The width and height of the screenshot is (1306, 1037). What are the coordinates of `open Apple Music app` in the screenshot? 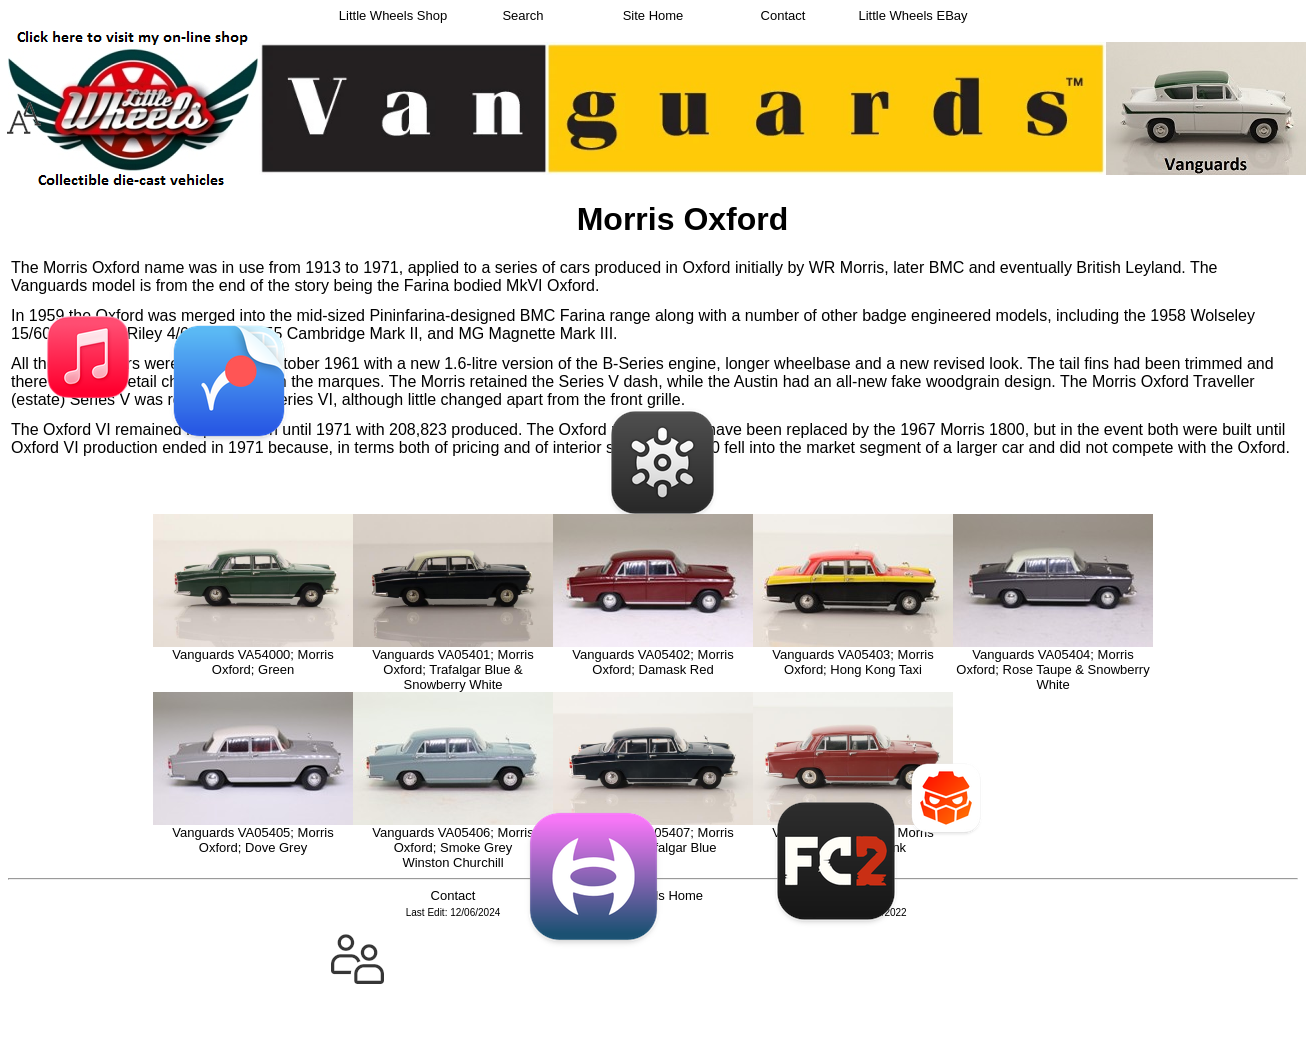 It's located at (88, 357).